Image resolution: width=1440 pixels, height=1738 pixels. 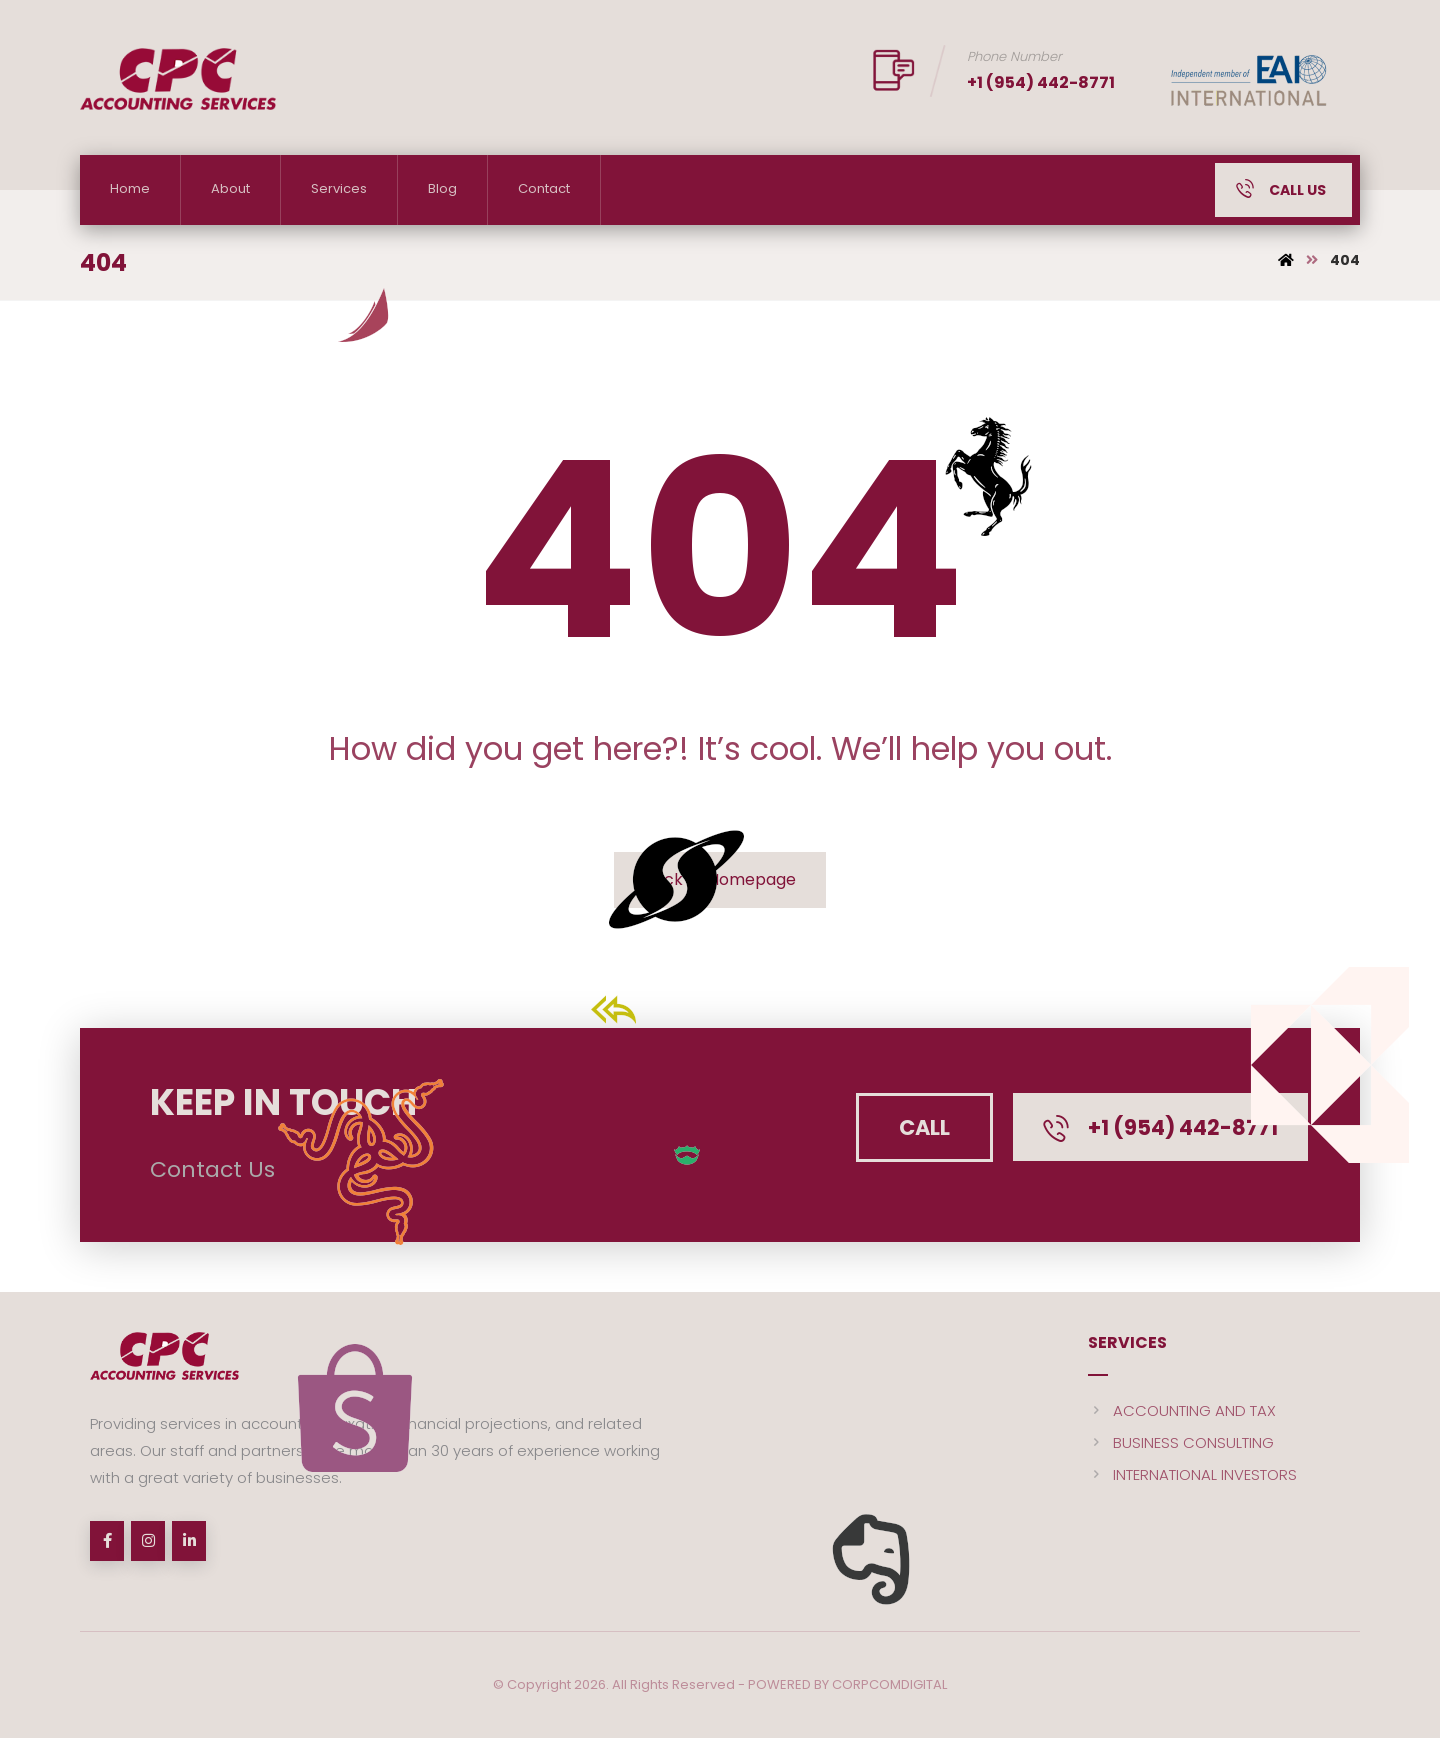 What do you see at coordinates (676, 879) in the screenshot?
I see `stardock software company logo` at bounding box center [676, 879].